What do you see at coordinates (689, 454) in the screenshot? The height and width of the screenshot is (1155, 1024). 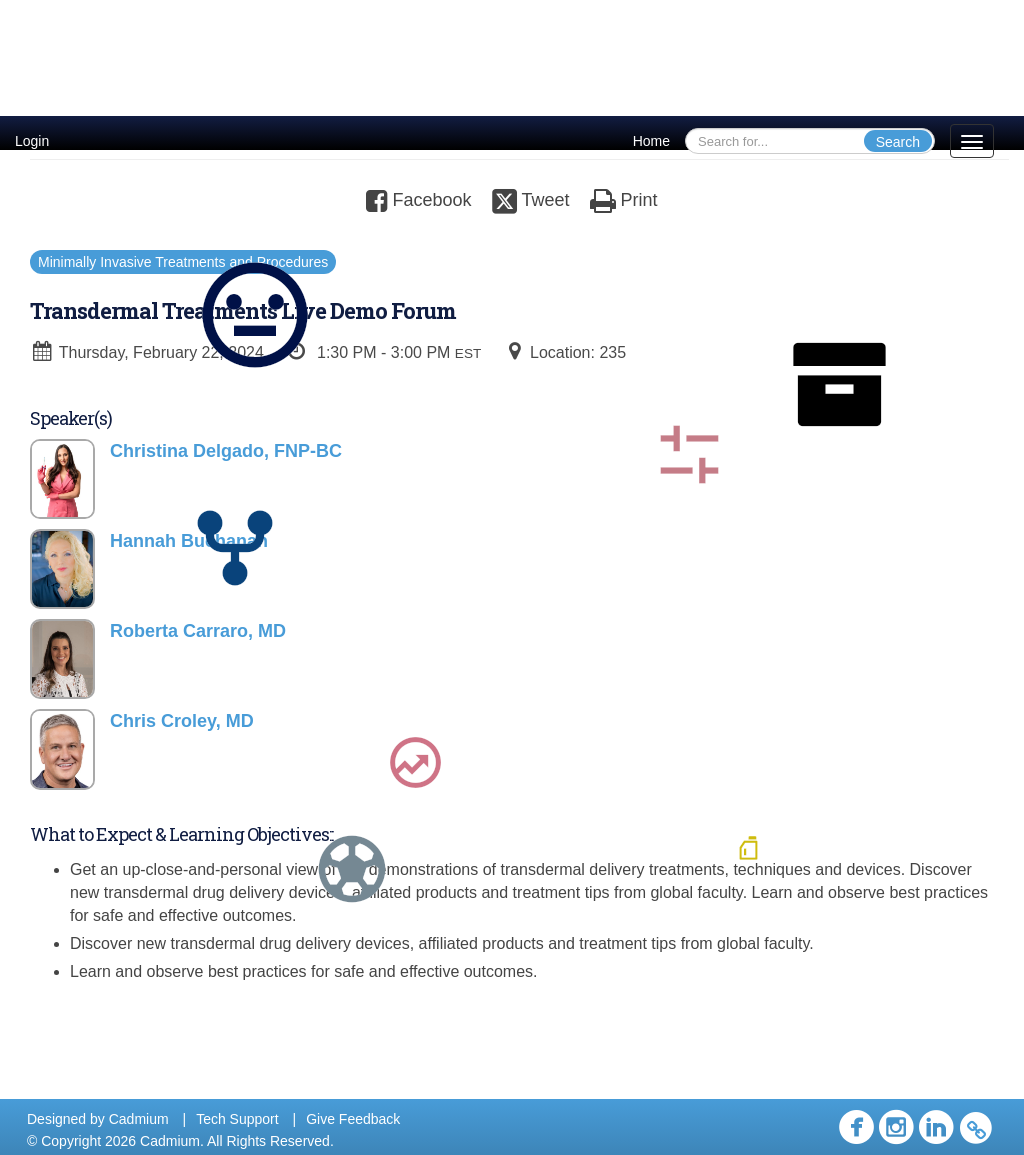 I see `adjust audio equalizer settings` at bounding box center [689, 454].